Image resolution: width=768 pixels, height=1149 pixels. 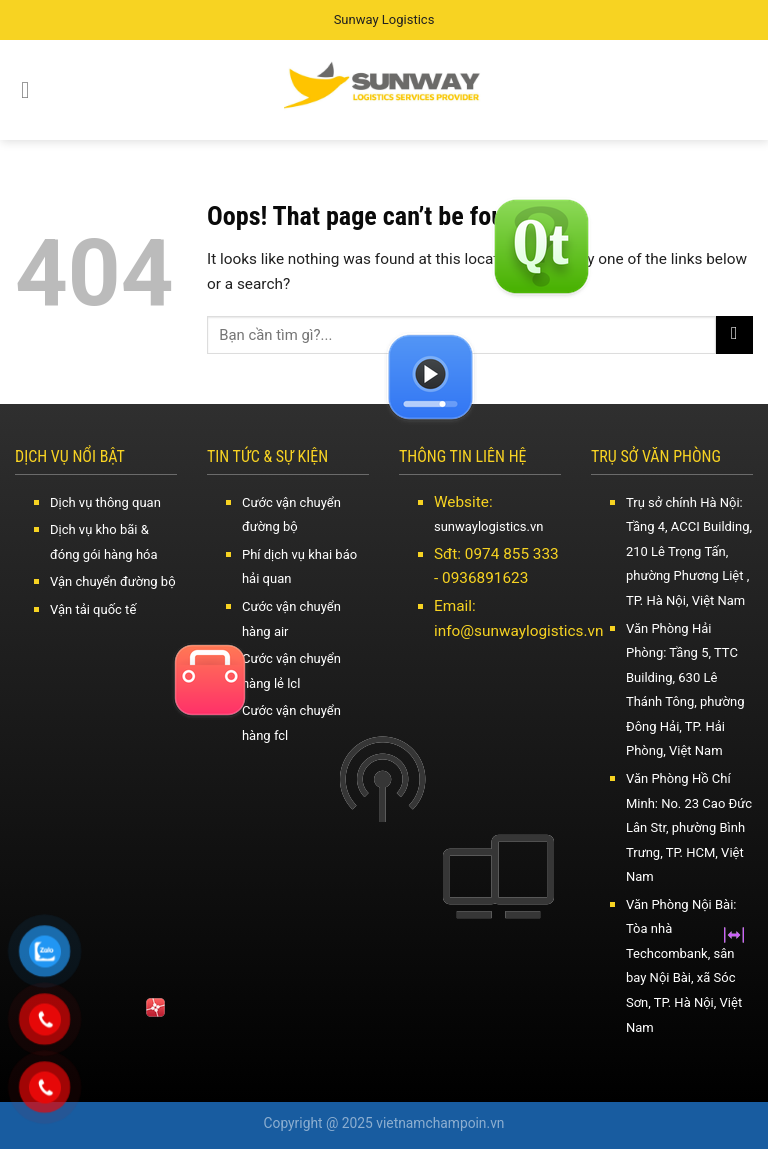 What do you see at coordinates (155, 1007) in the screenshot?
I see `open rygel media server application` at bounding box center [155, 1007].